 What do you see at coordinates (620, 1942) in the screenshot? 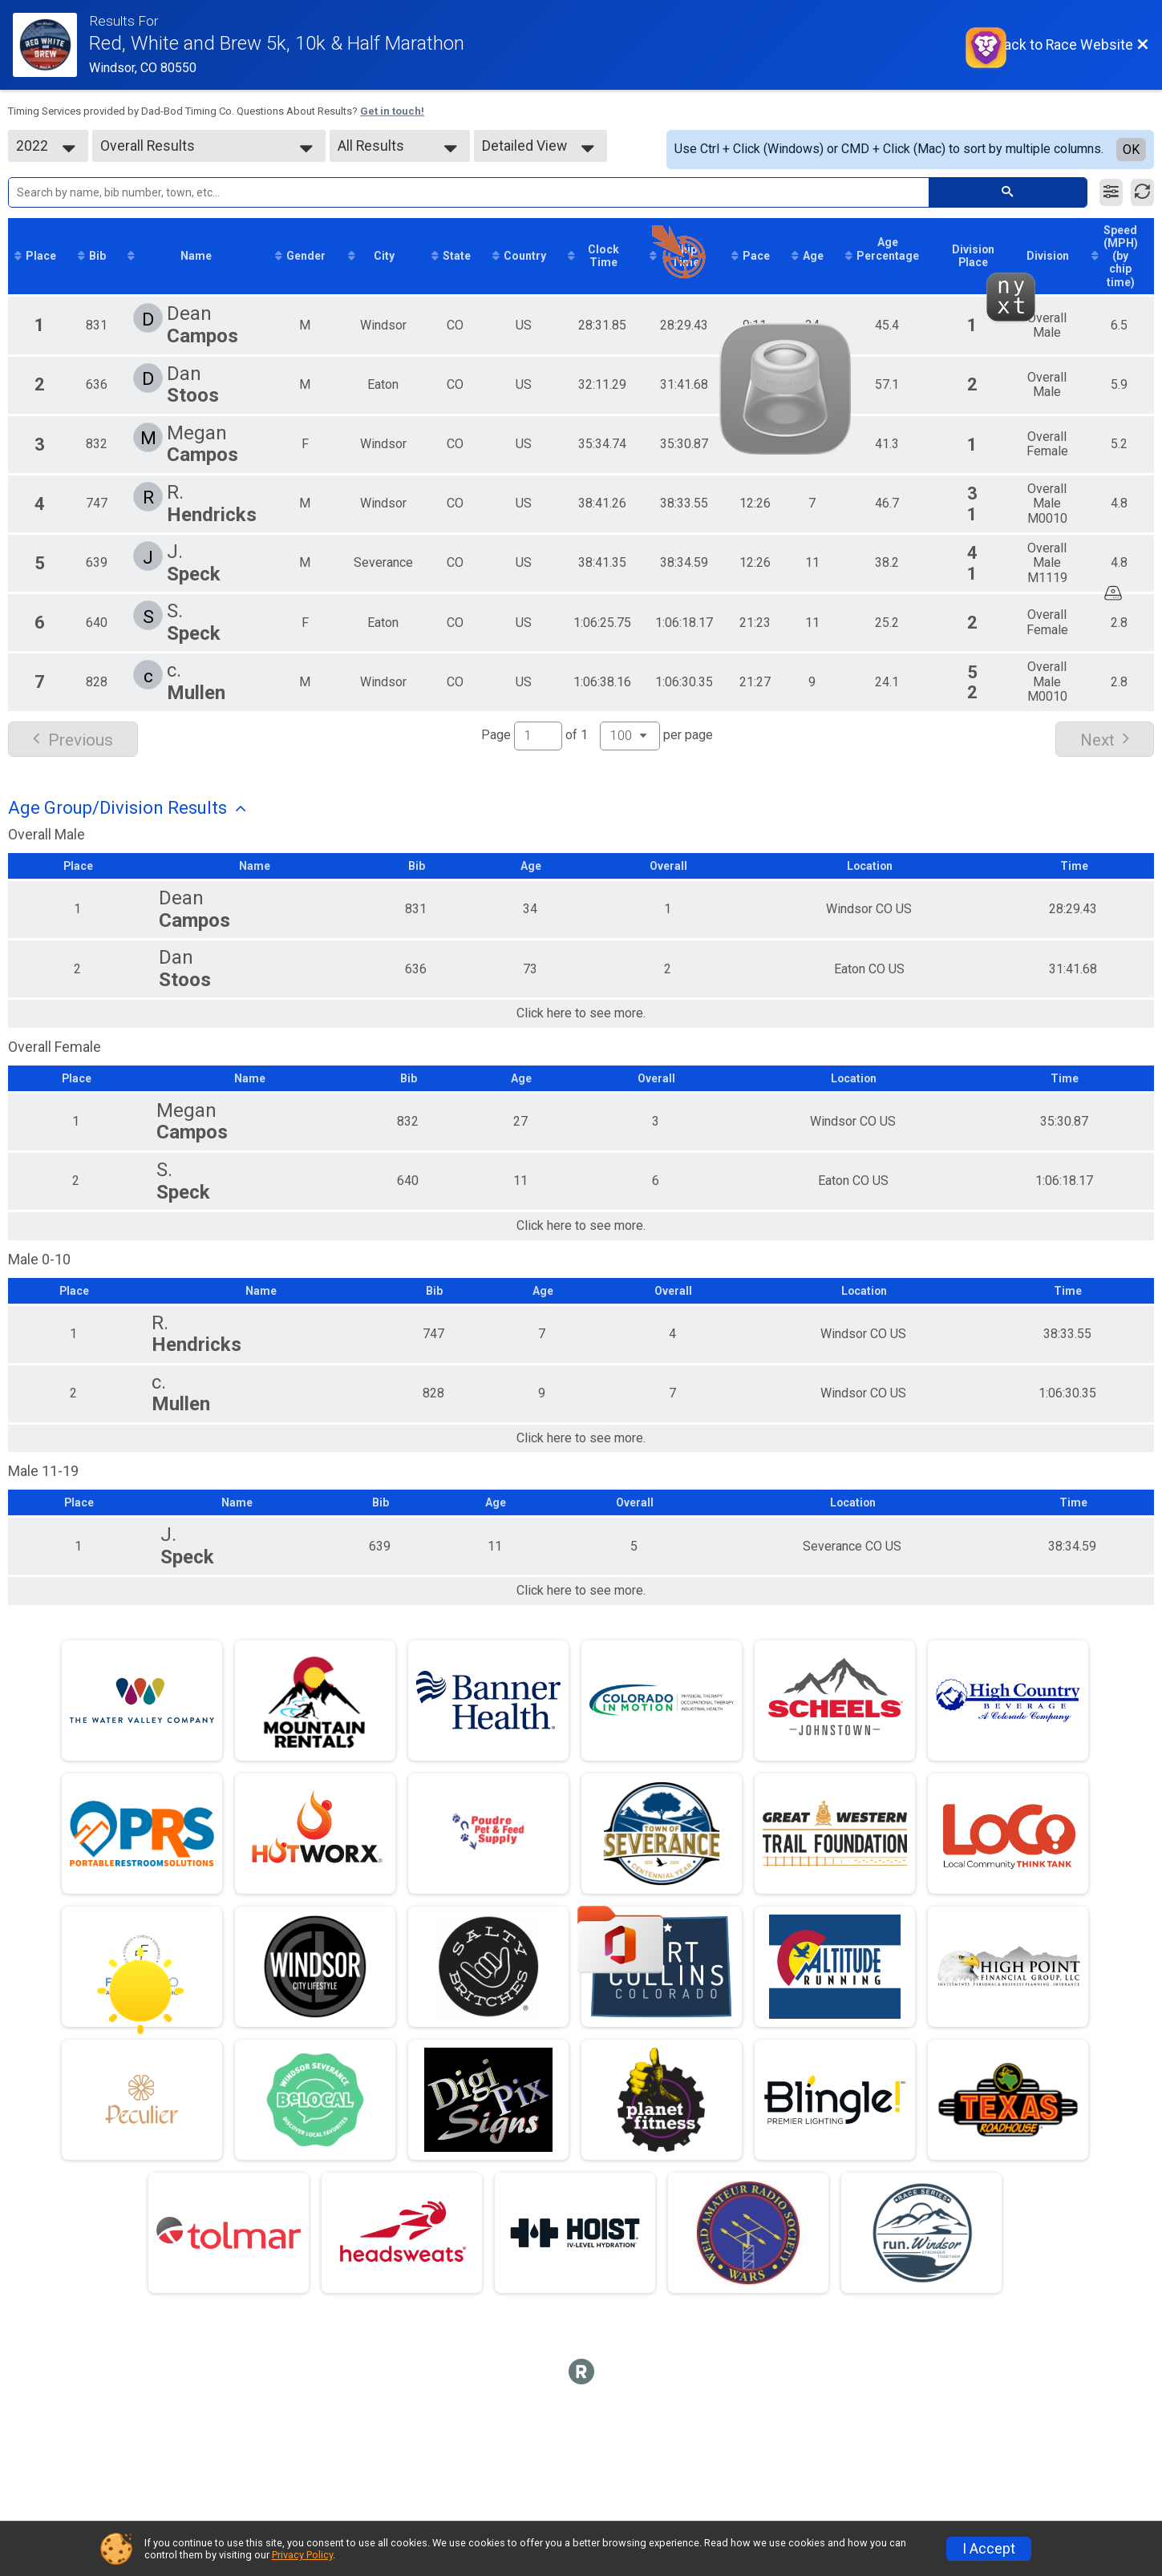
I see `open microsoft office files folder` at bounding box center [620, 1942].